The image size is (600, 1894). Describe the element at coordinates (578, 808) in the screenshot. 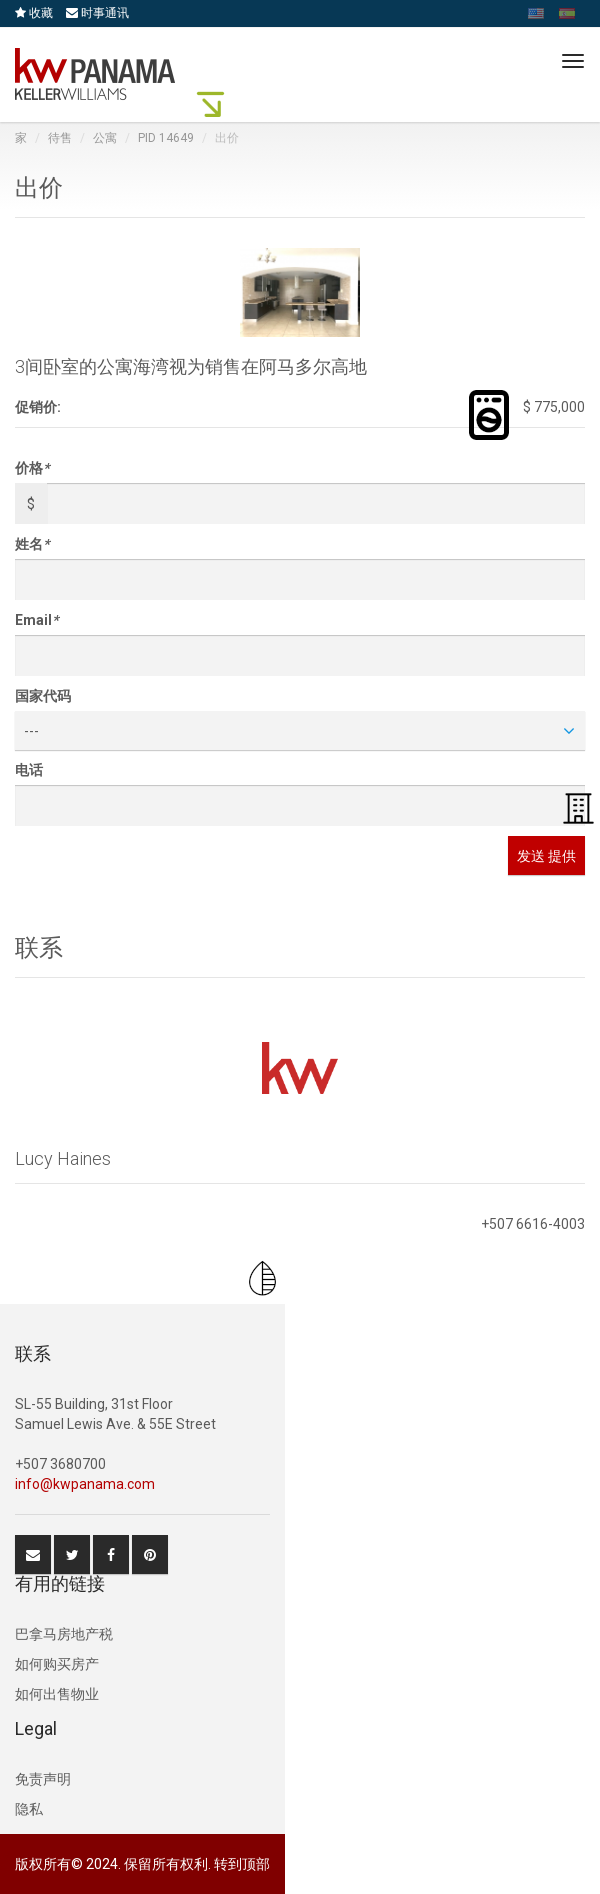

I see `view company or business information` at that location.